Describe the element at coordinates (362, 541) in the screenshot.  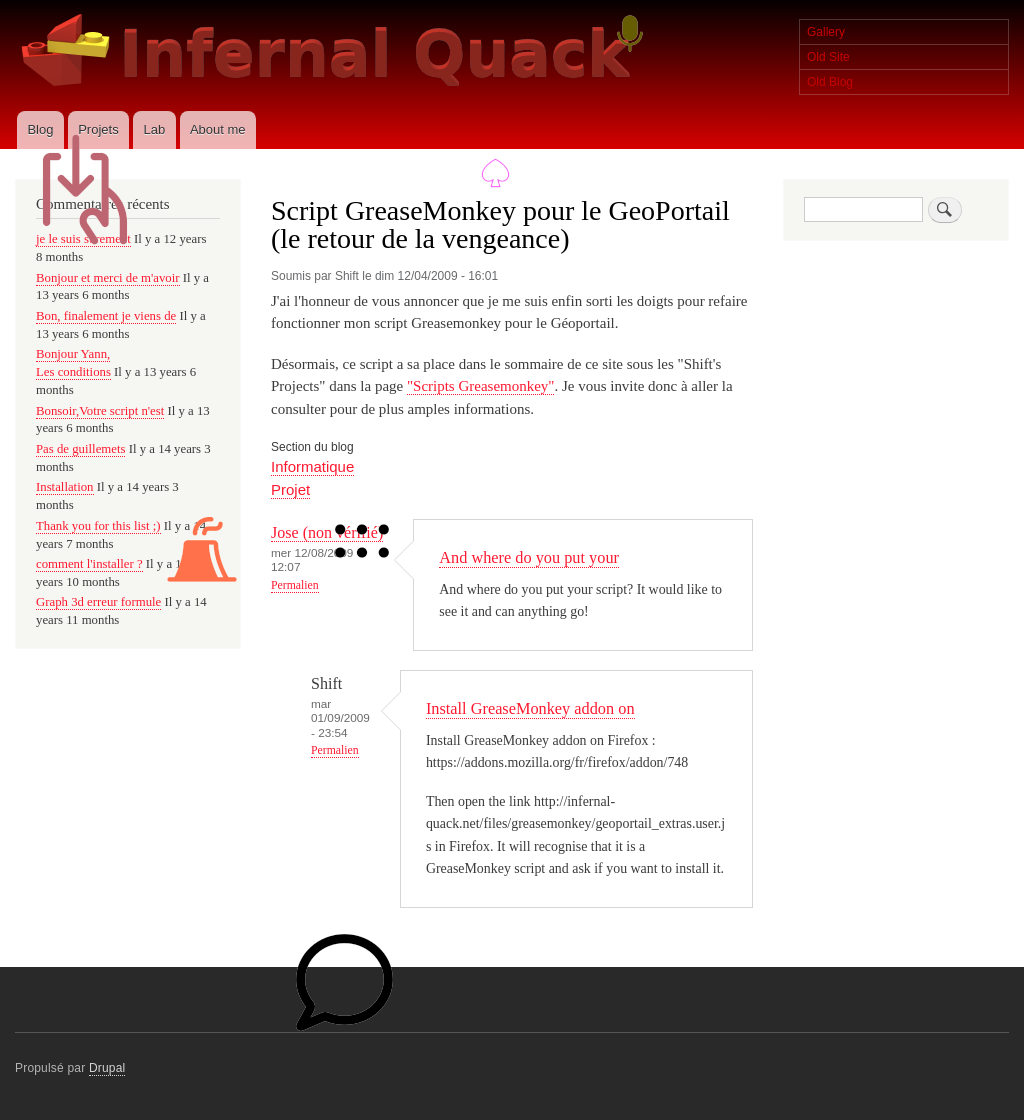
I see `drag to reorder or rearrange items` at that location.